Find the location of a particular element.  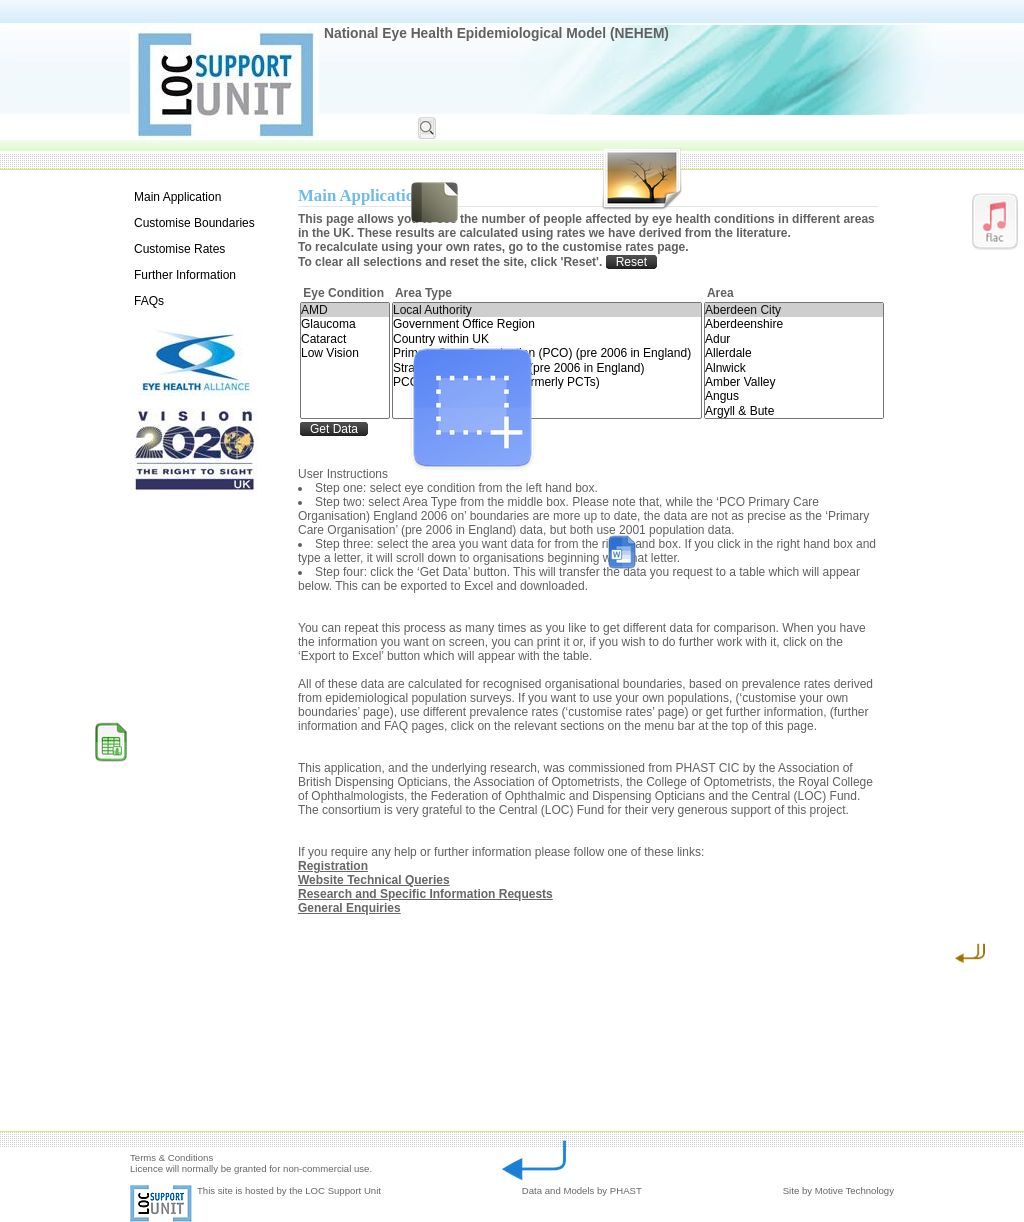

change desktop wallpaper settings is located at coordinates (434, 200).